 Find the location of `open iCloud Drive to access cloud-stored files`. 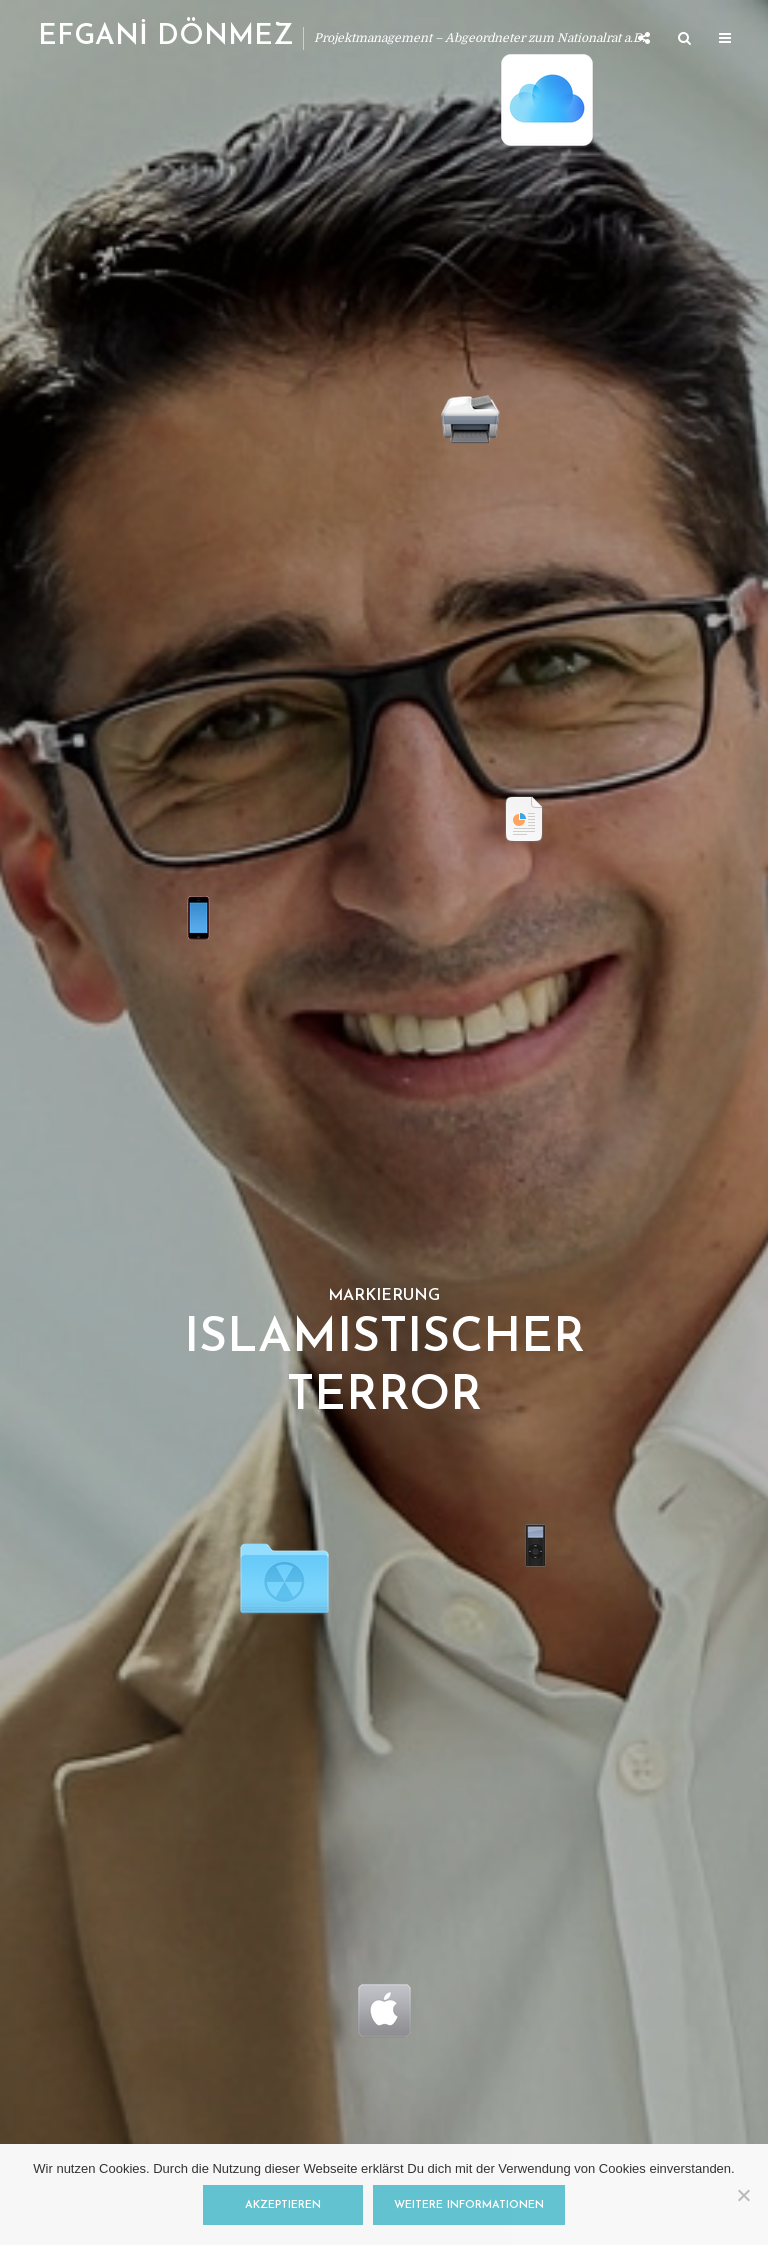

open iCloud Drive to access cloud-stored files is located at coordinates (547, 100).